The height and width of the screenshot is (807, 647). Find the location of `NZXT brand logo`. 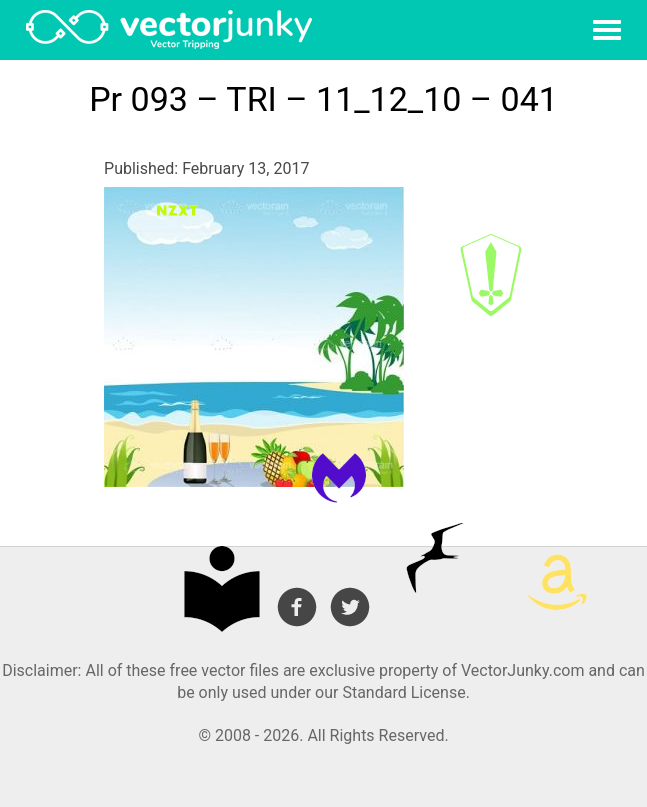

NZXT brand logo is located at coordinates (177, 210).